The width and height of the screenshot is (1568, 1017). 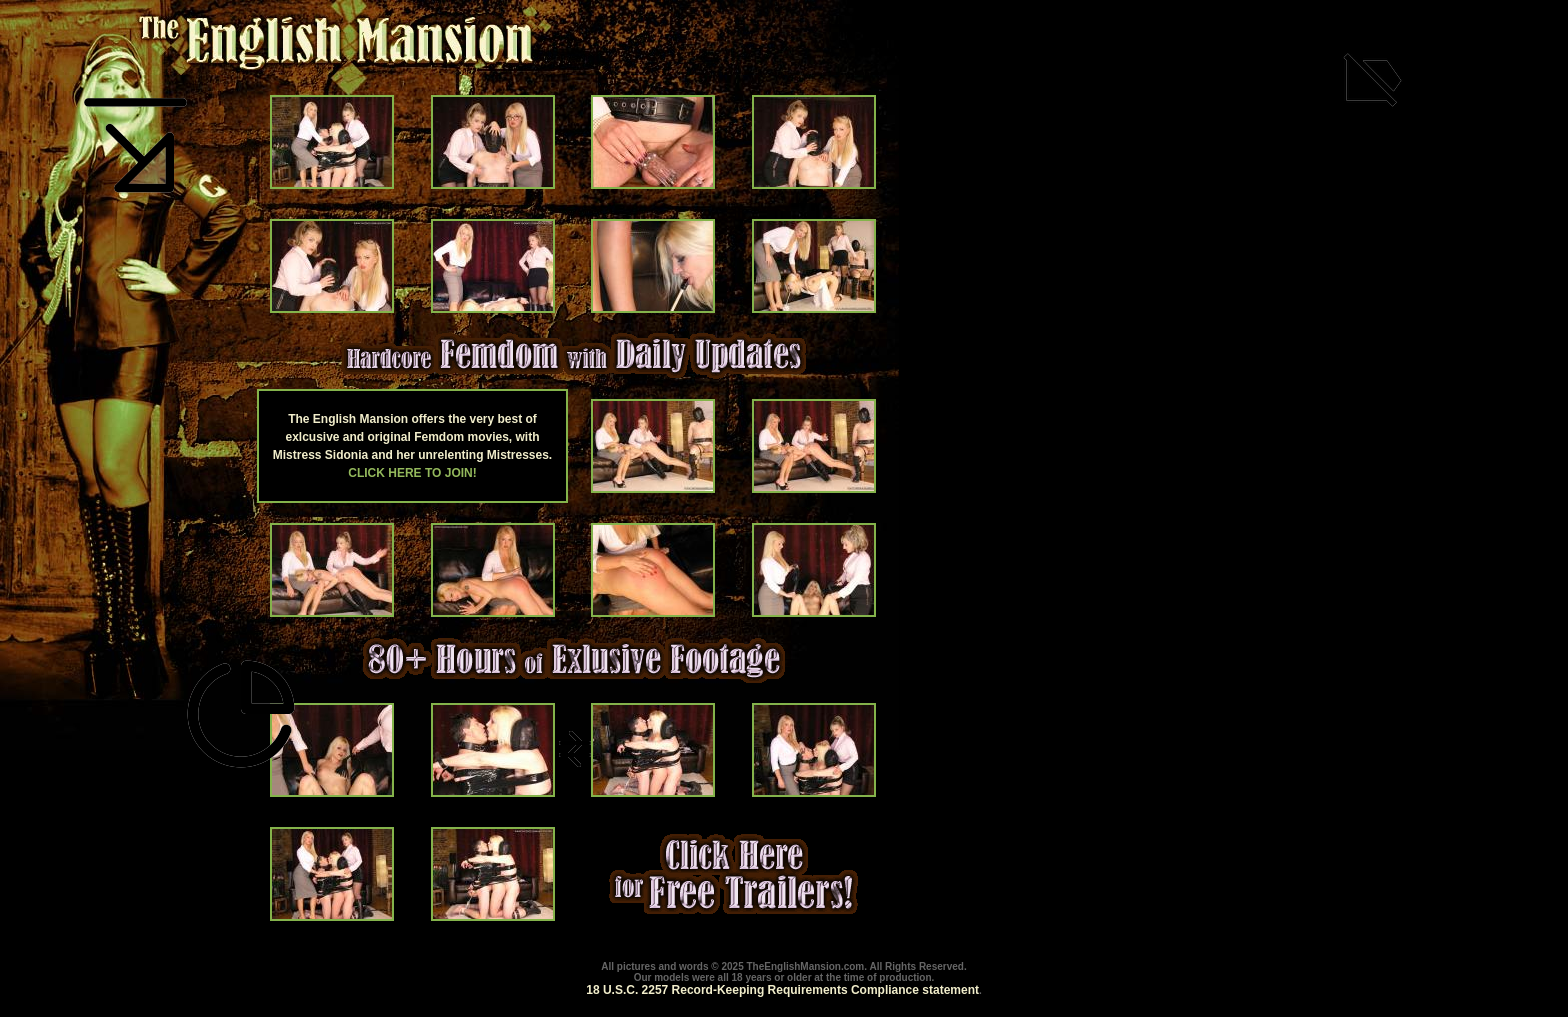 I want to click on remove a label or tag, so click(x=1372, y=80).